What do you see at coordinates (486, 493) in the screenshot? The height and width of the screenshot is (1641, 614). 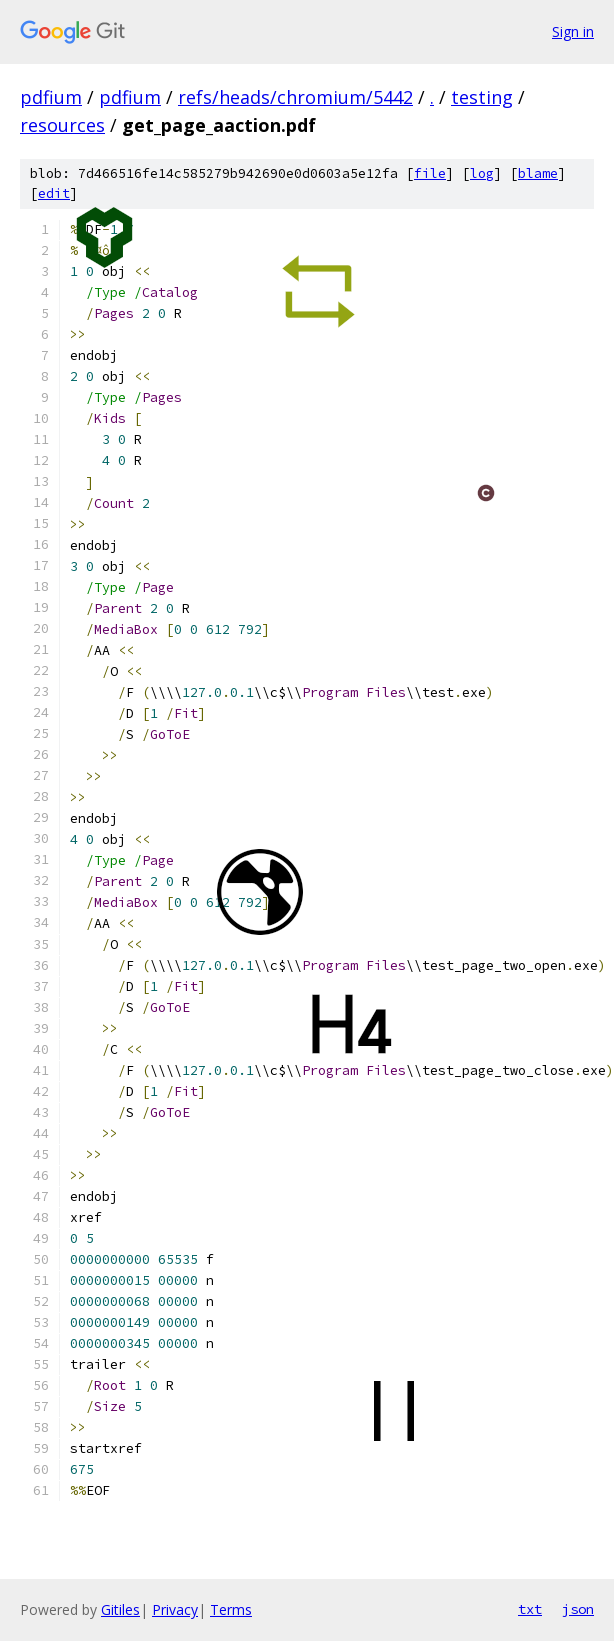 I see `indicates copyrighted content` at bounding box center [486, 493].